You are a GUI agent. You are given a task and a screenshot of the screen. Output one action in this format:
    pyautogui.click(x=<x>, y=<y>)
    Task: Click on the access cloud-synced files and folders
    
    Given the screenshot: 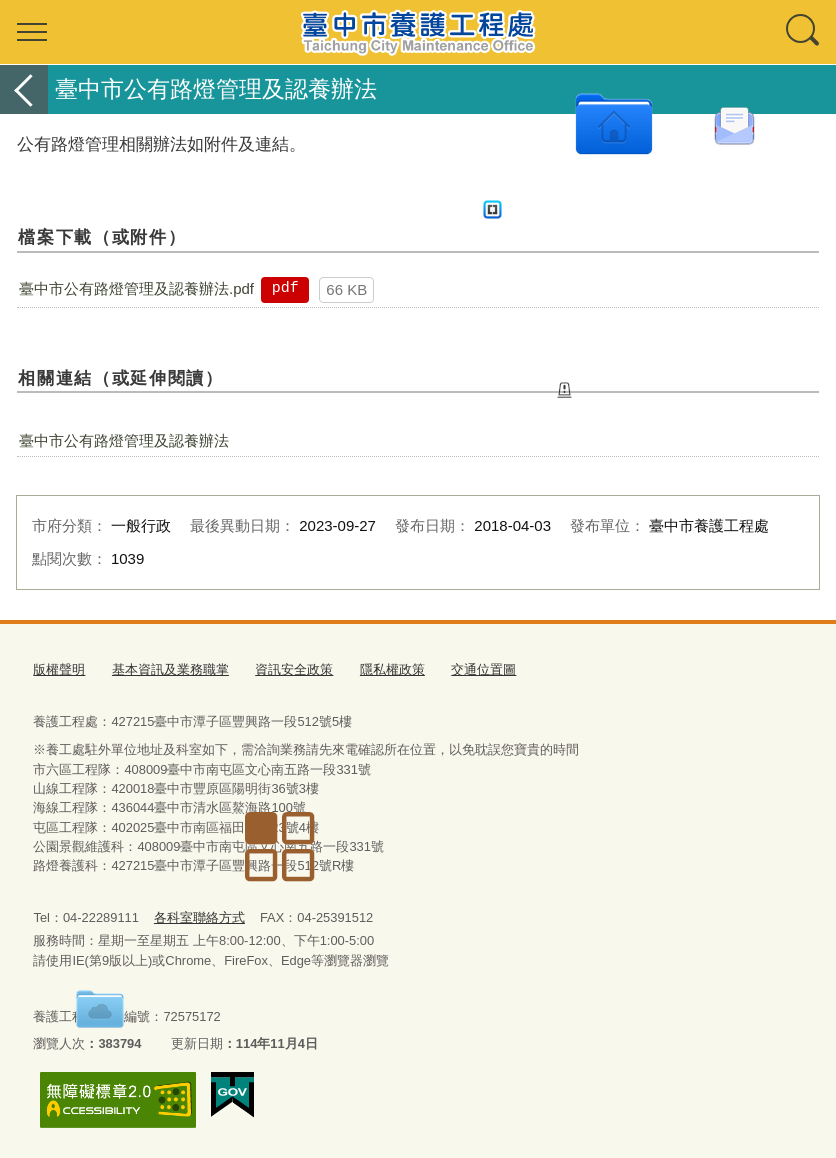 What is the action you would take?
    pyautogui.click(x=100, y=1009)
    